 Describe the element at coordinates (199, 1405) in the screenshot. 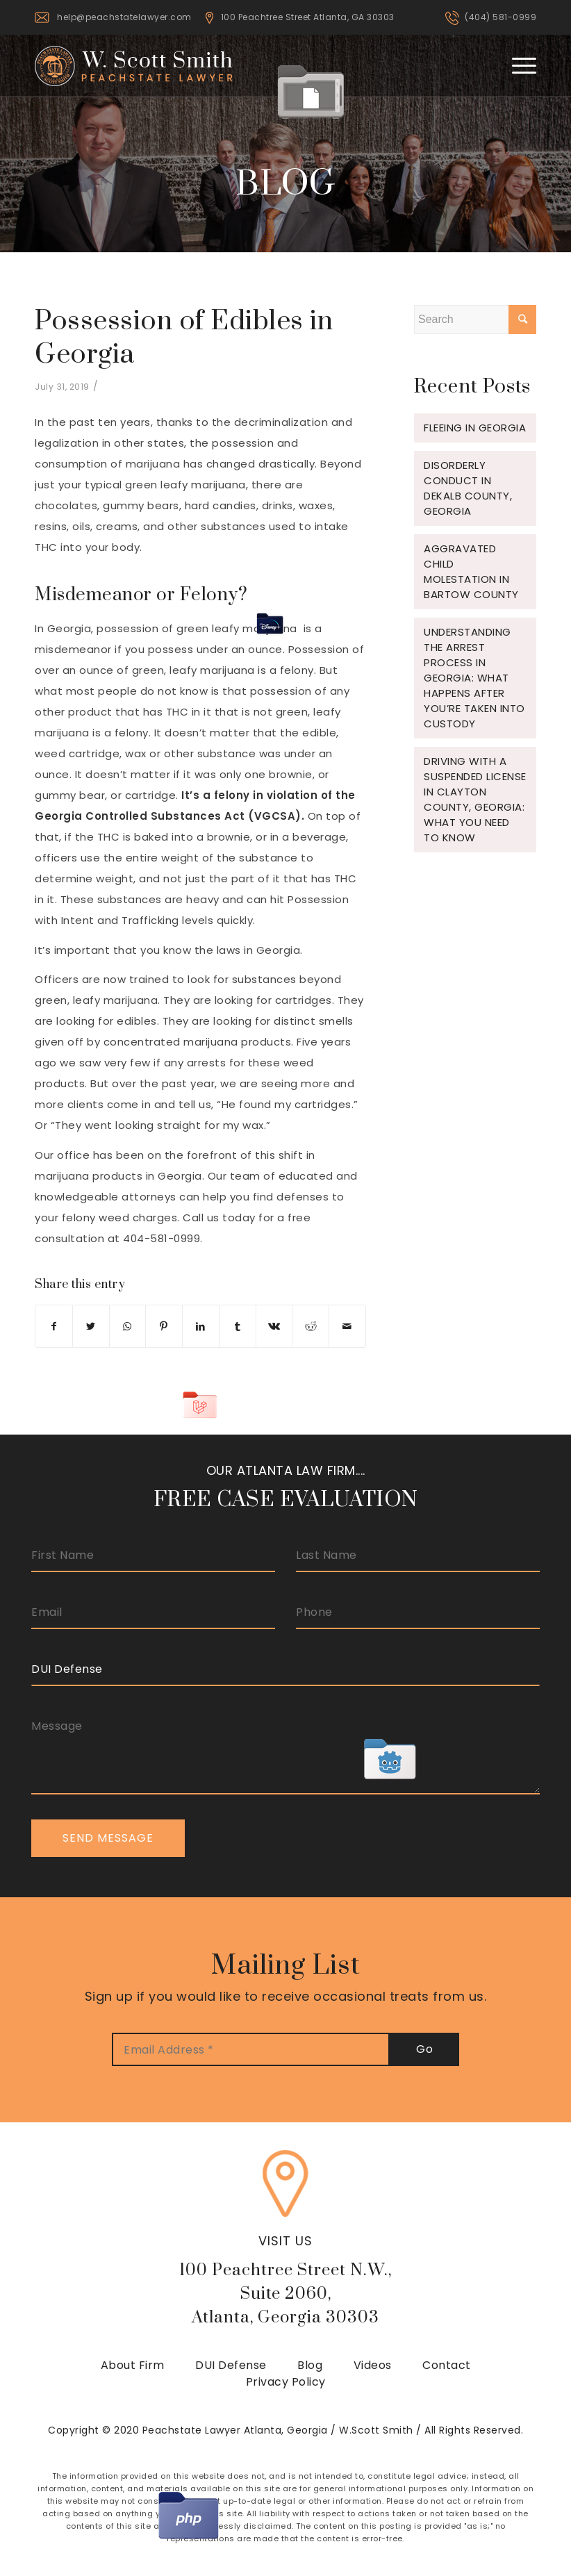

I see `laravel project folder` at that location.